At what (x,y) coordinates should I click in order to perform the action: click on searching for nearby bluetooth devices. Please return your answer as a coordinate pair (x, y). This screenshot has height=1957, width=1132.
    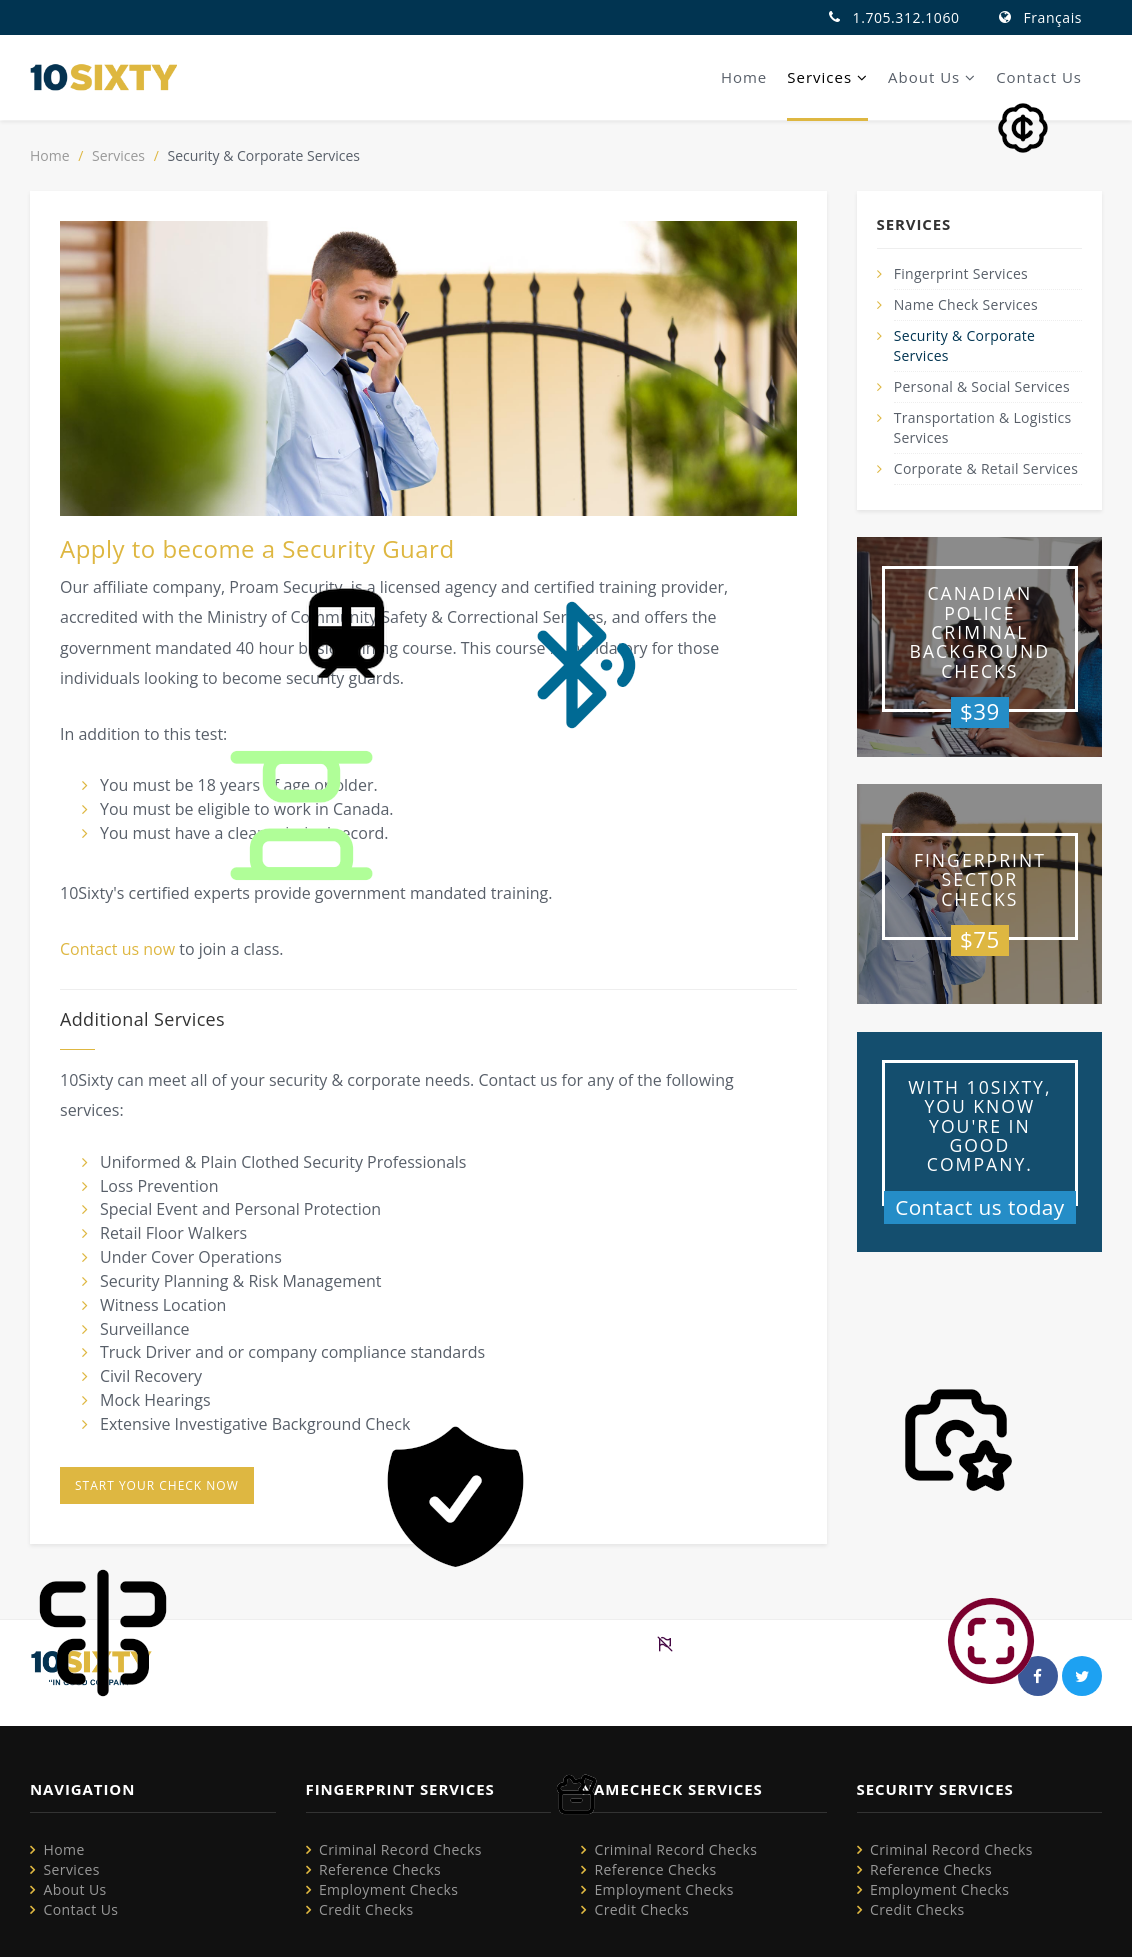
    Looking at the image, I should click on (572, 665).